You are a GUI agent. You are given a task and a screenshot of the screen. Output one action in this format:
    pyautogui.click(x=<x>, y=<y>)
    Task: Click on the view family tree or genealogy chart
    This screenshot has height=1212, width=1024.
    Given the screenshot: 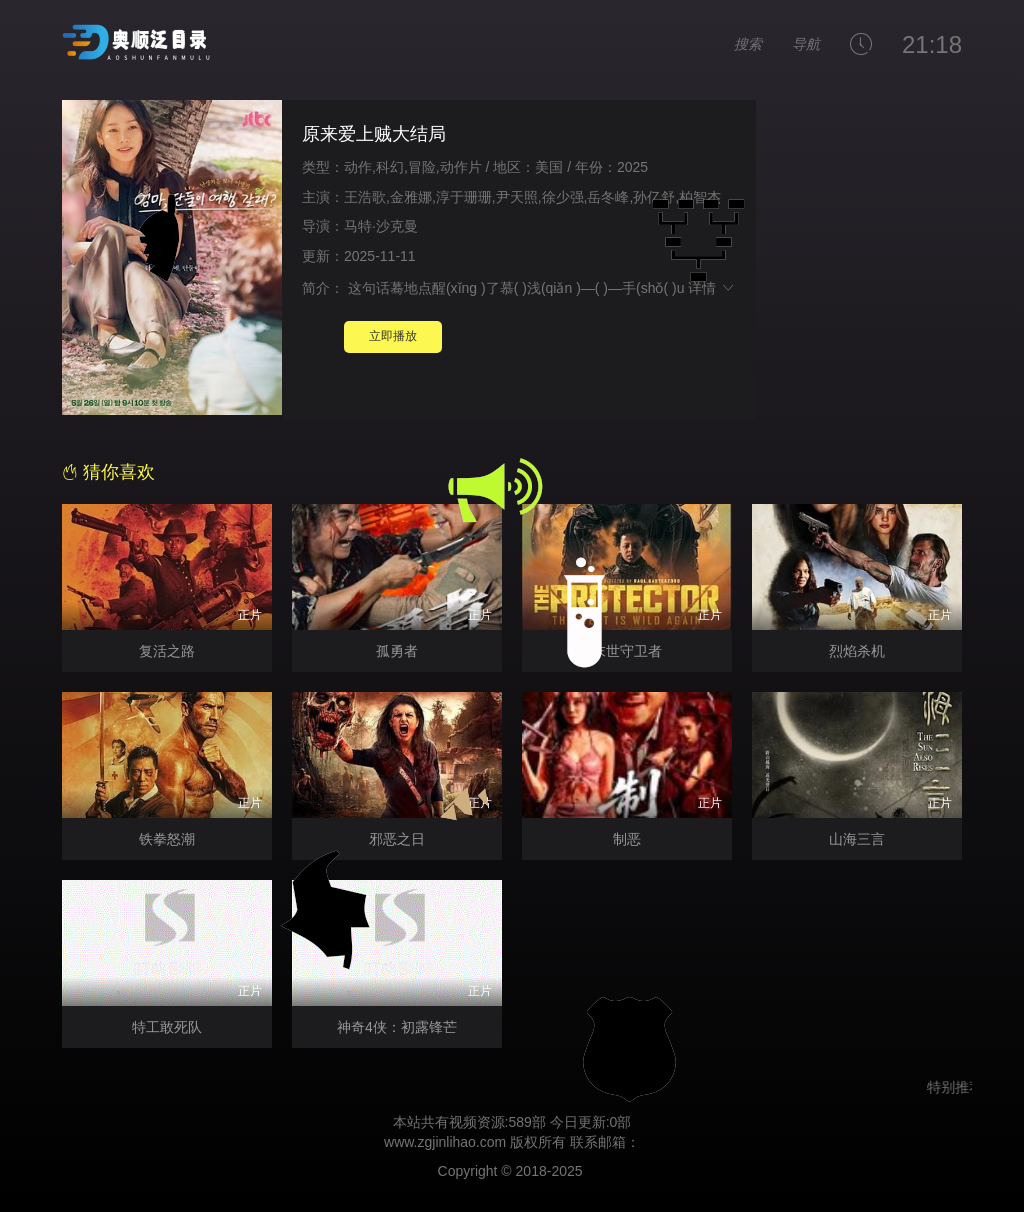 What is the action you would take?
    pyautogui.click(x=698, y=240)
    